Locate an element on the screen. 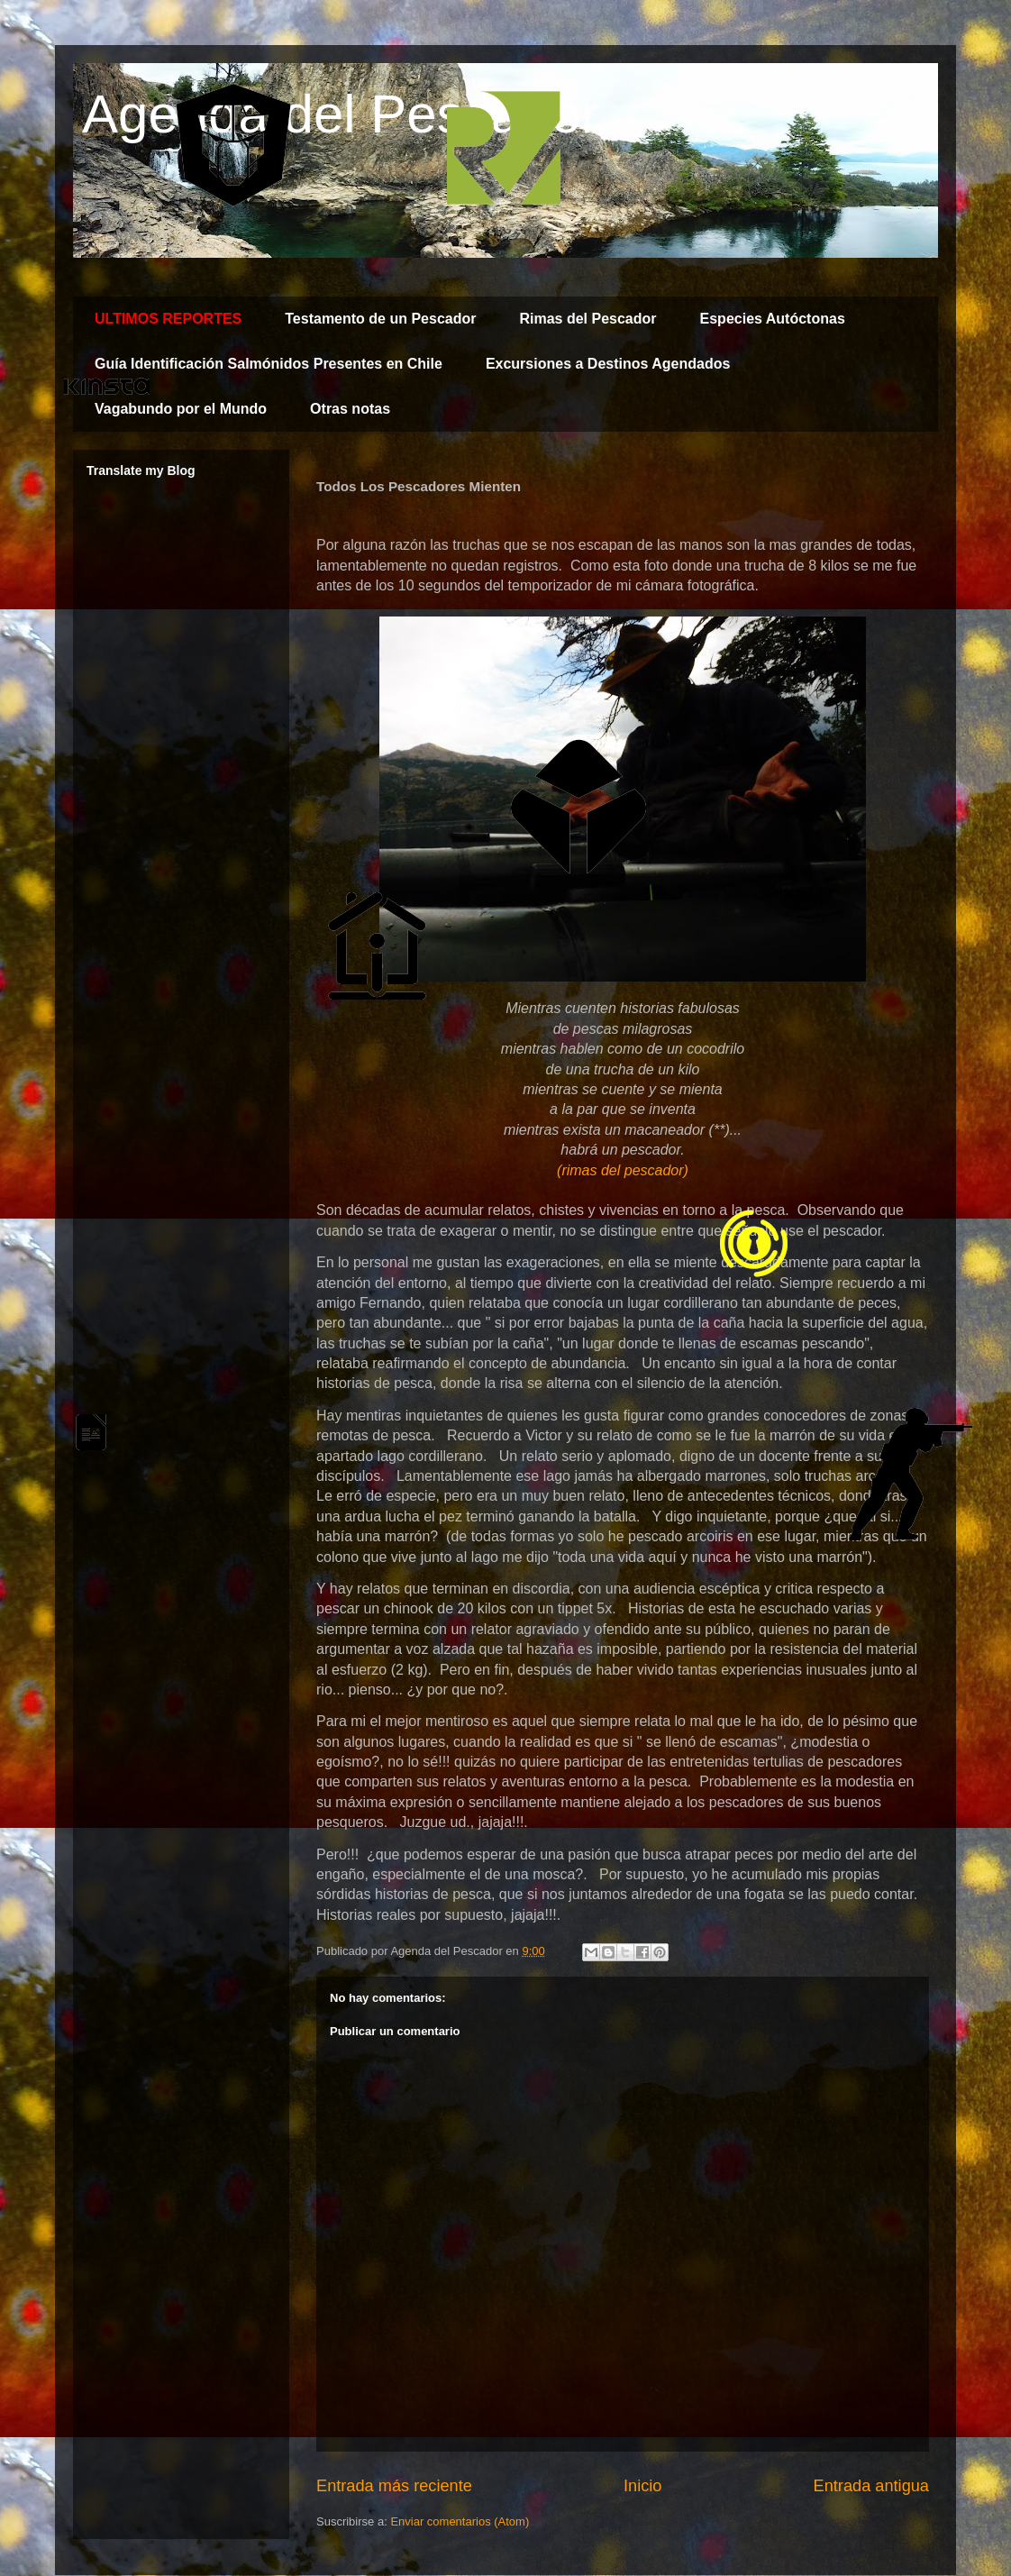 This screenshot has height=2576, width=1011. open libreoffice writer is located at coordinates (91, 1432).